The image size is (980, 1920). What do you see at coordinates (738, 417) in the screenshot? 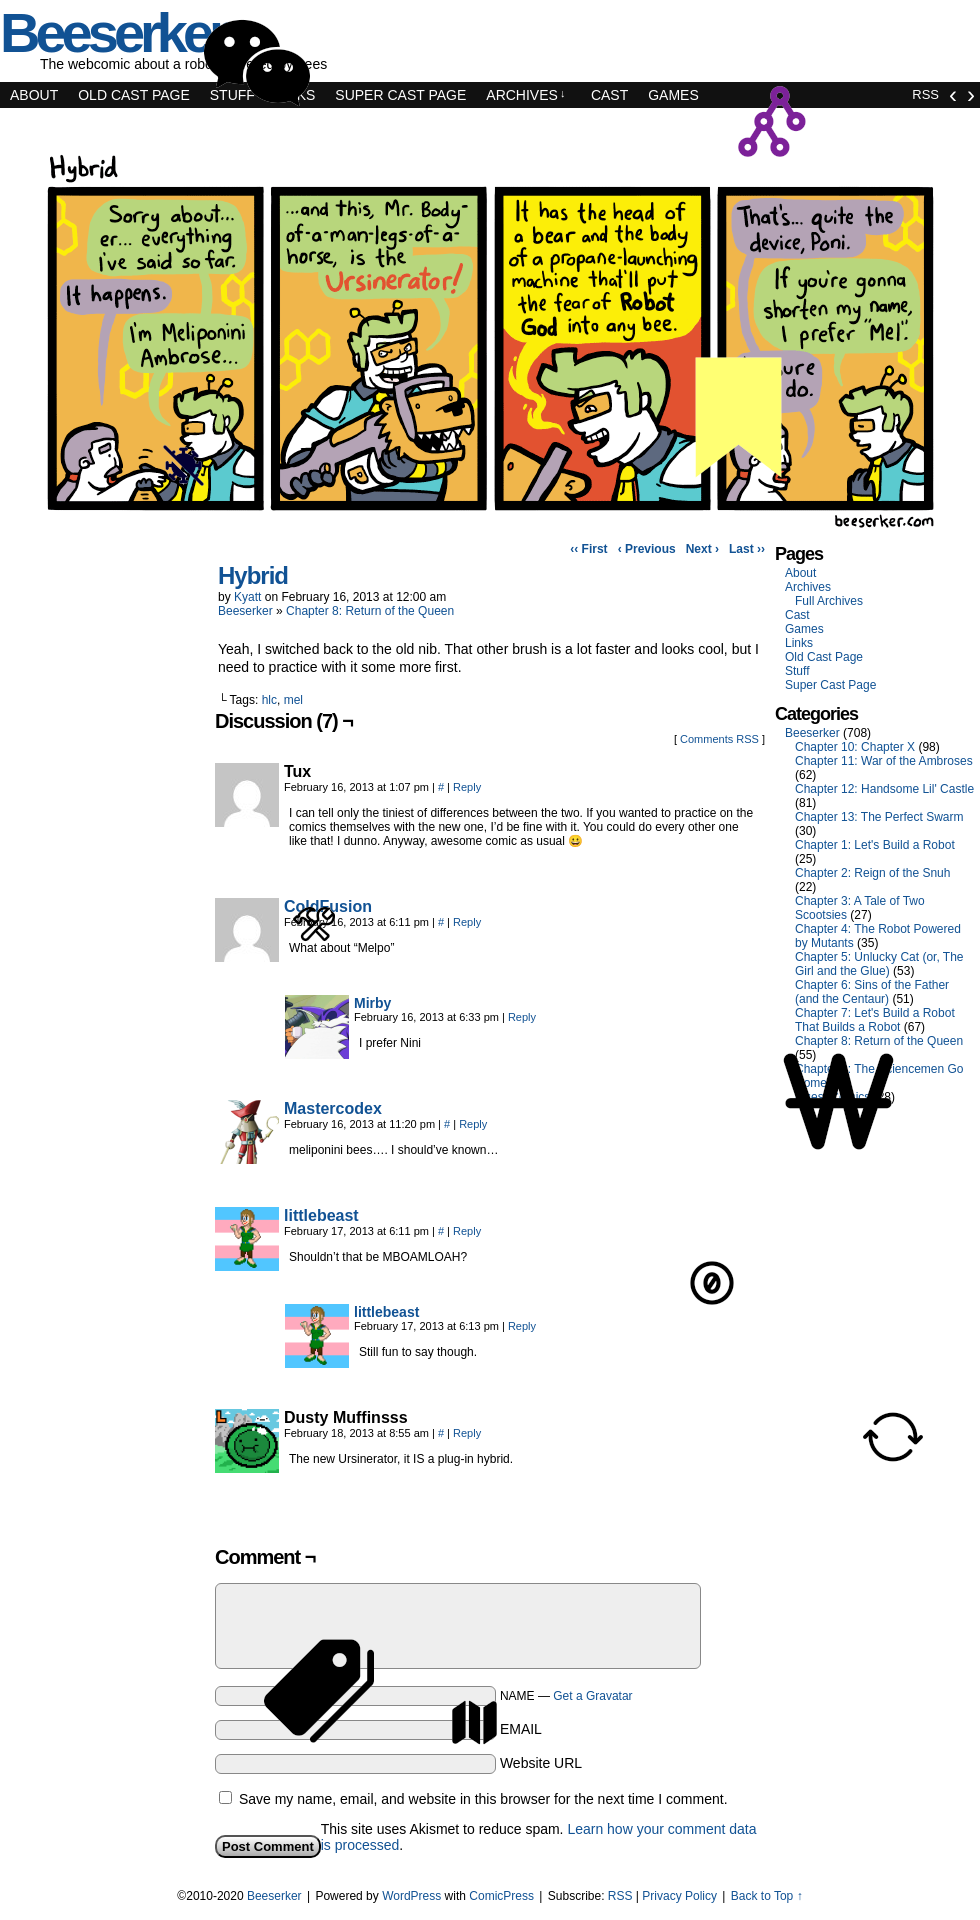
I see `save this item for later` at bounding box center [738, 417].